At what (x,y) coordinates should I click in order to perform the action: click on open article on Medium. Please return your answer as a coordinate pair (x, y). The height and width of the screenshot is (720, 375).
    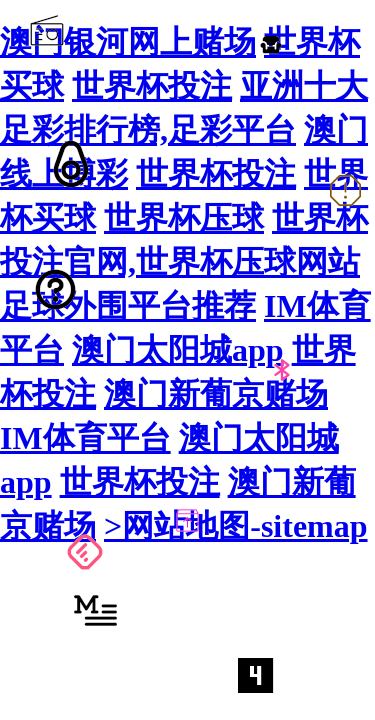
    Looking at the image, I should click on (95, 610).